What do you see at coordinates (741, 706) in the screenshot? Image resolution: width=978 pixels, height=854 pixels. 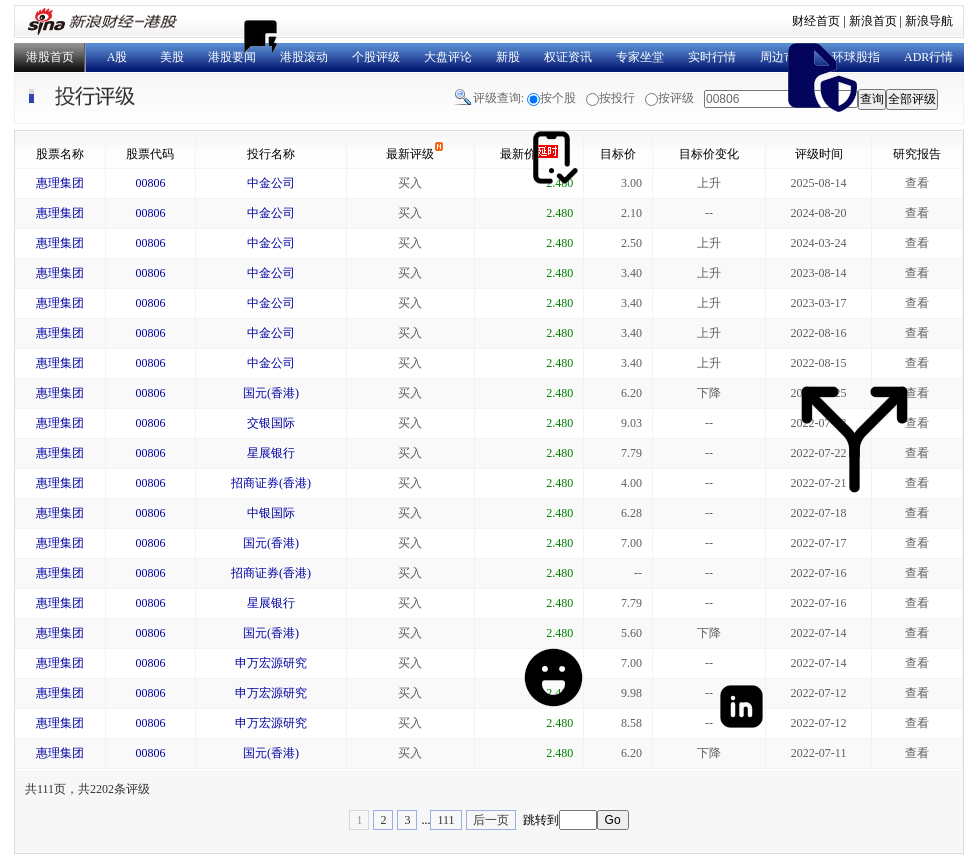 I see `connect with LinkedIn` at bounding box center [741, 706].